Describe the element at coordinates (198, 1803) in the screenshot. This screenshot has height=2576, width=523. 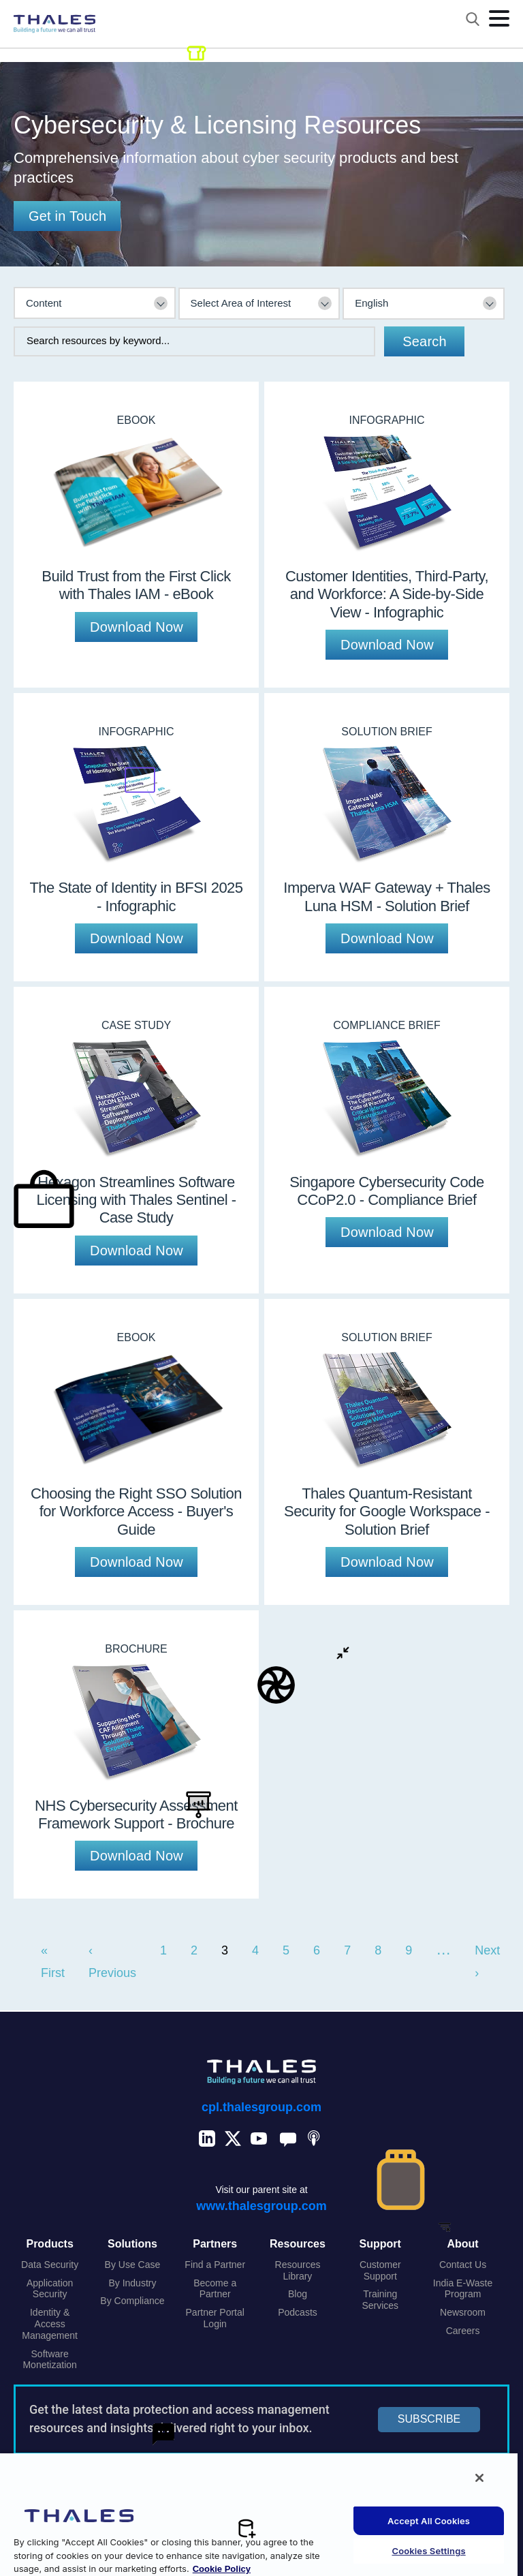
I see `view presentation with chart data` at that location.